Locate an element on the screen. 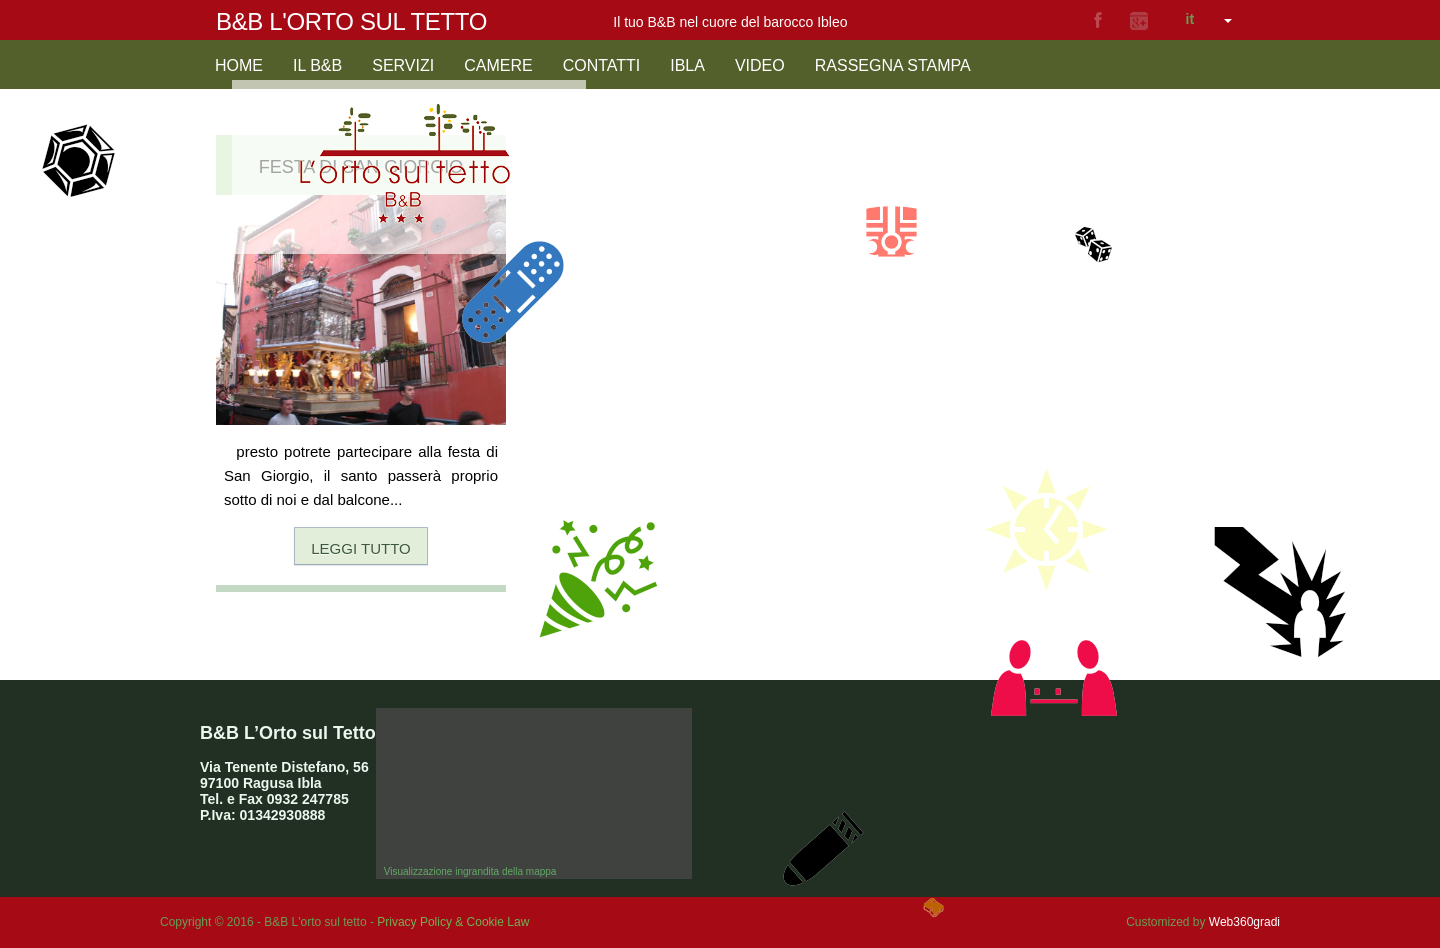 Image resolution: width=1440 pixels, height=948 pixels. access first aid or medical settings is located at coordinates (512, 291).